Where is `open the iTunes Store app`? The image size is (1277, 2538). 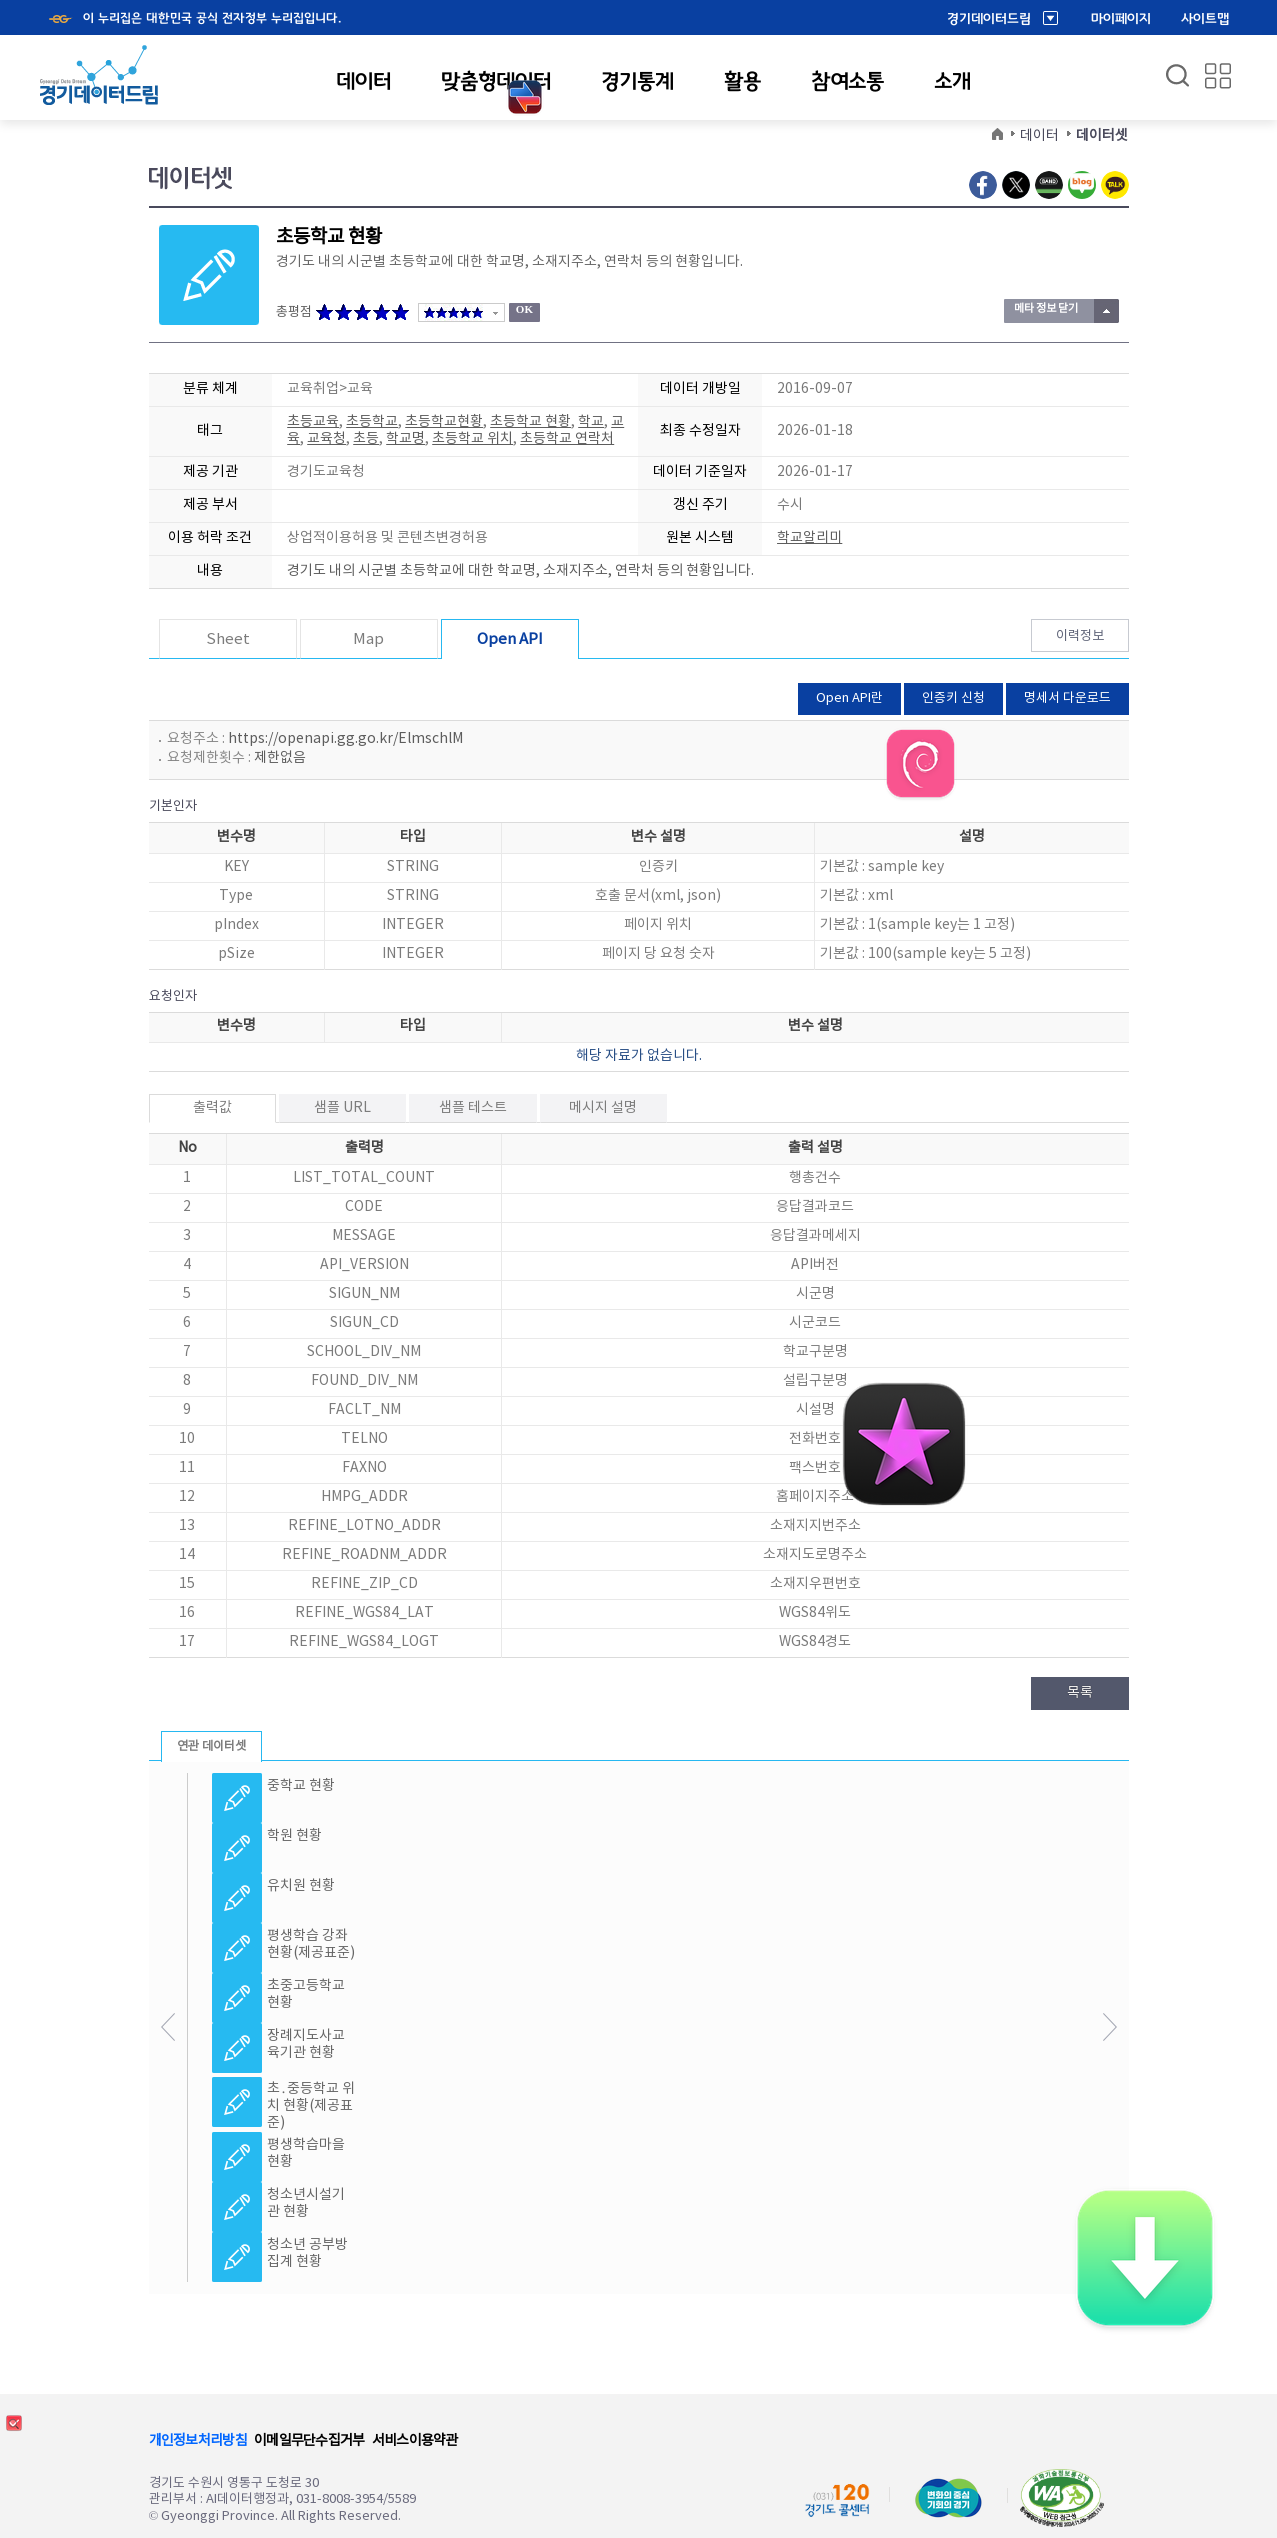
open the iTunes Store app is located at coordinates (904, 1444).